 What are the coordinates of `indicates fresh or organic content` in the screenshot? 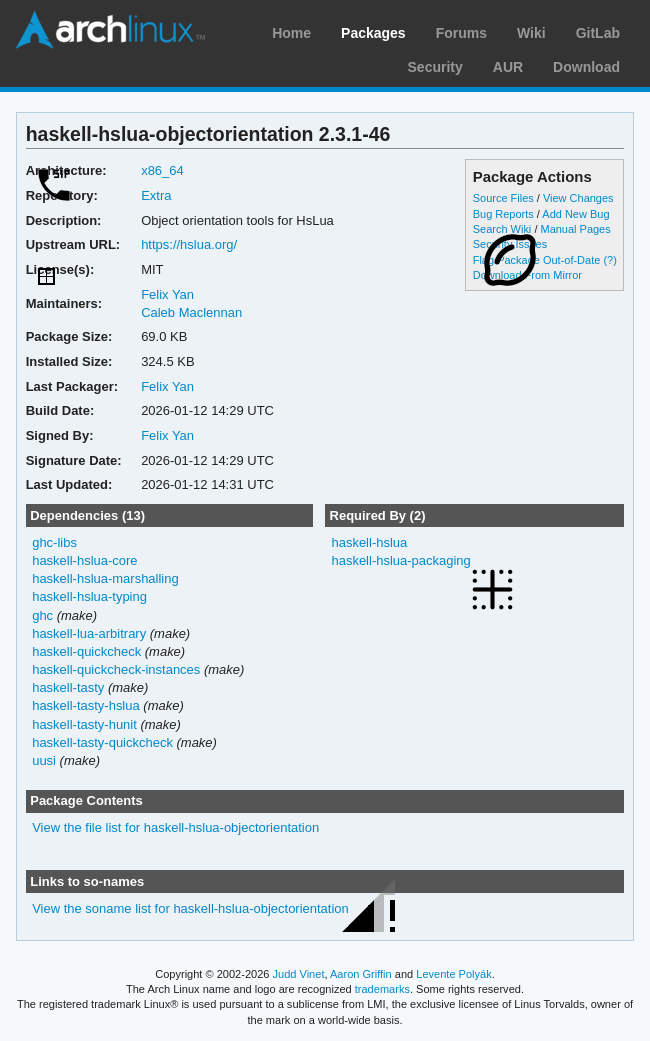 It's located at (510, 260).